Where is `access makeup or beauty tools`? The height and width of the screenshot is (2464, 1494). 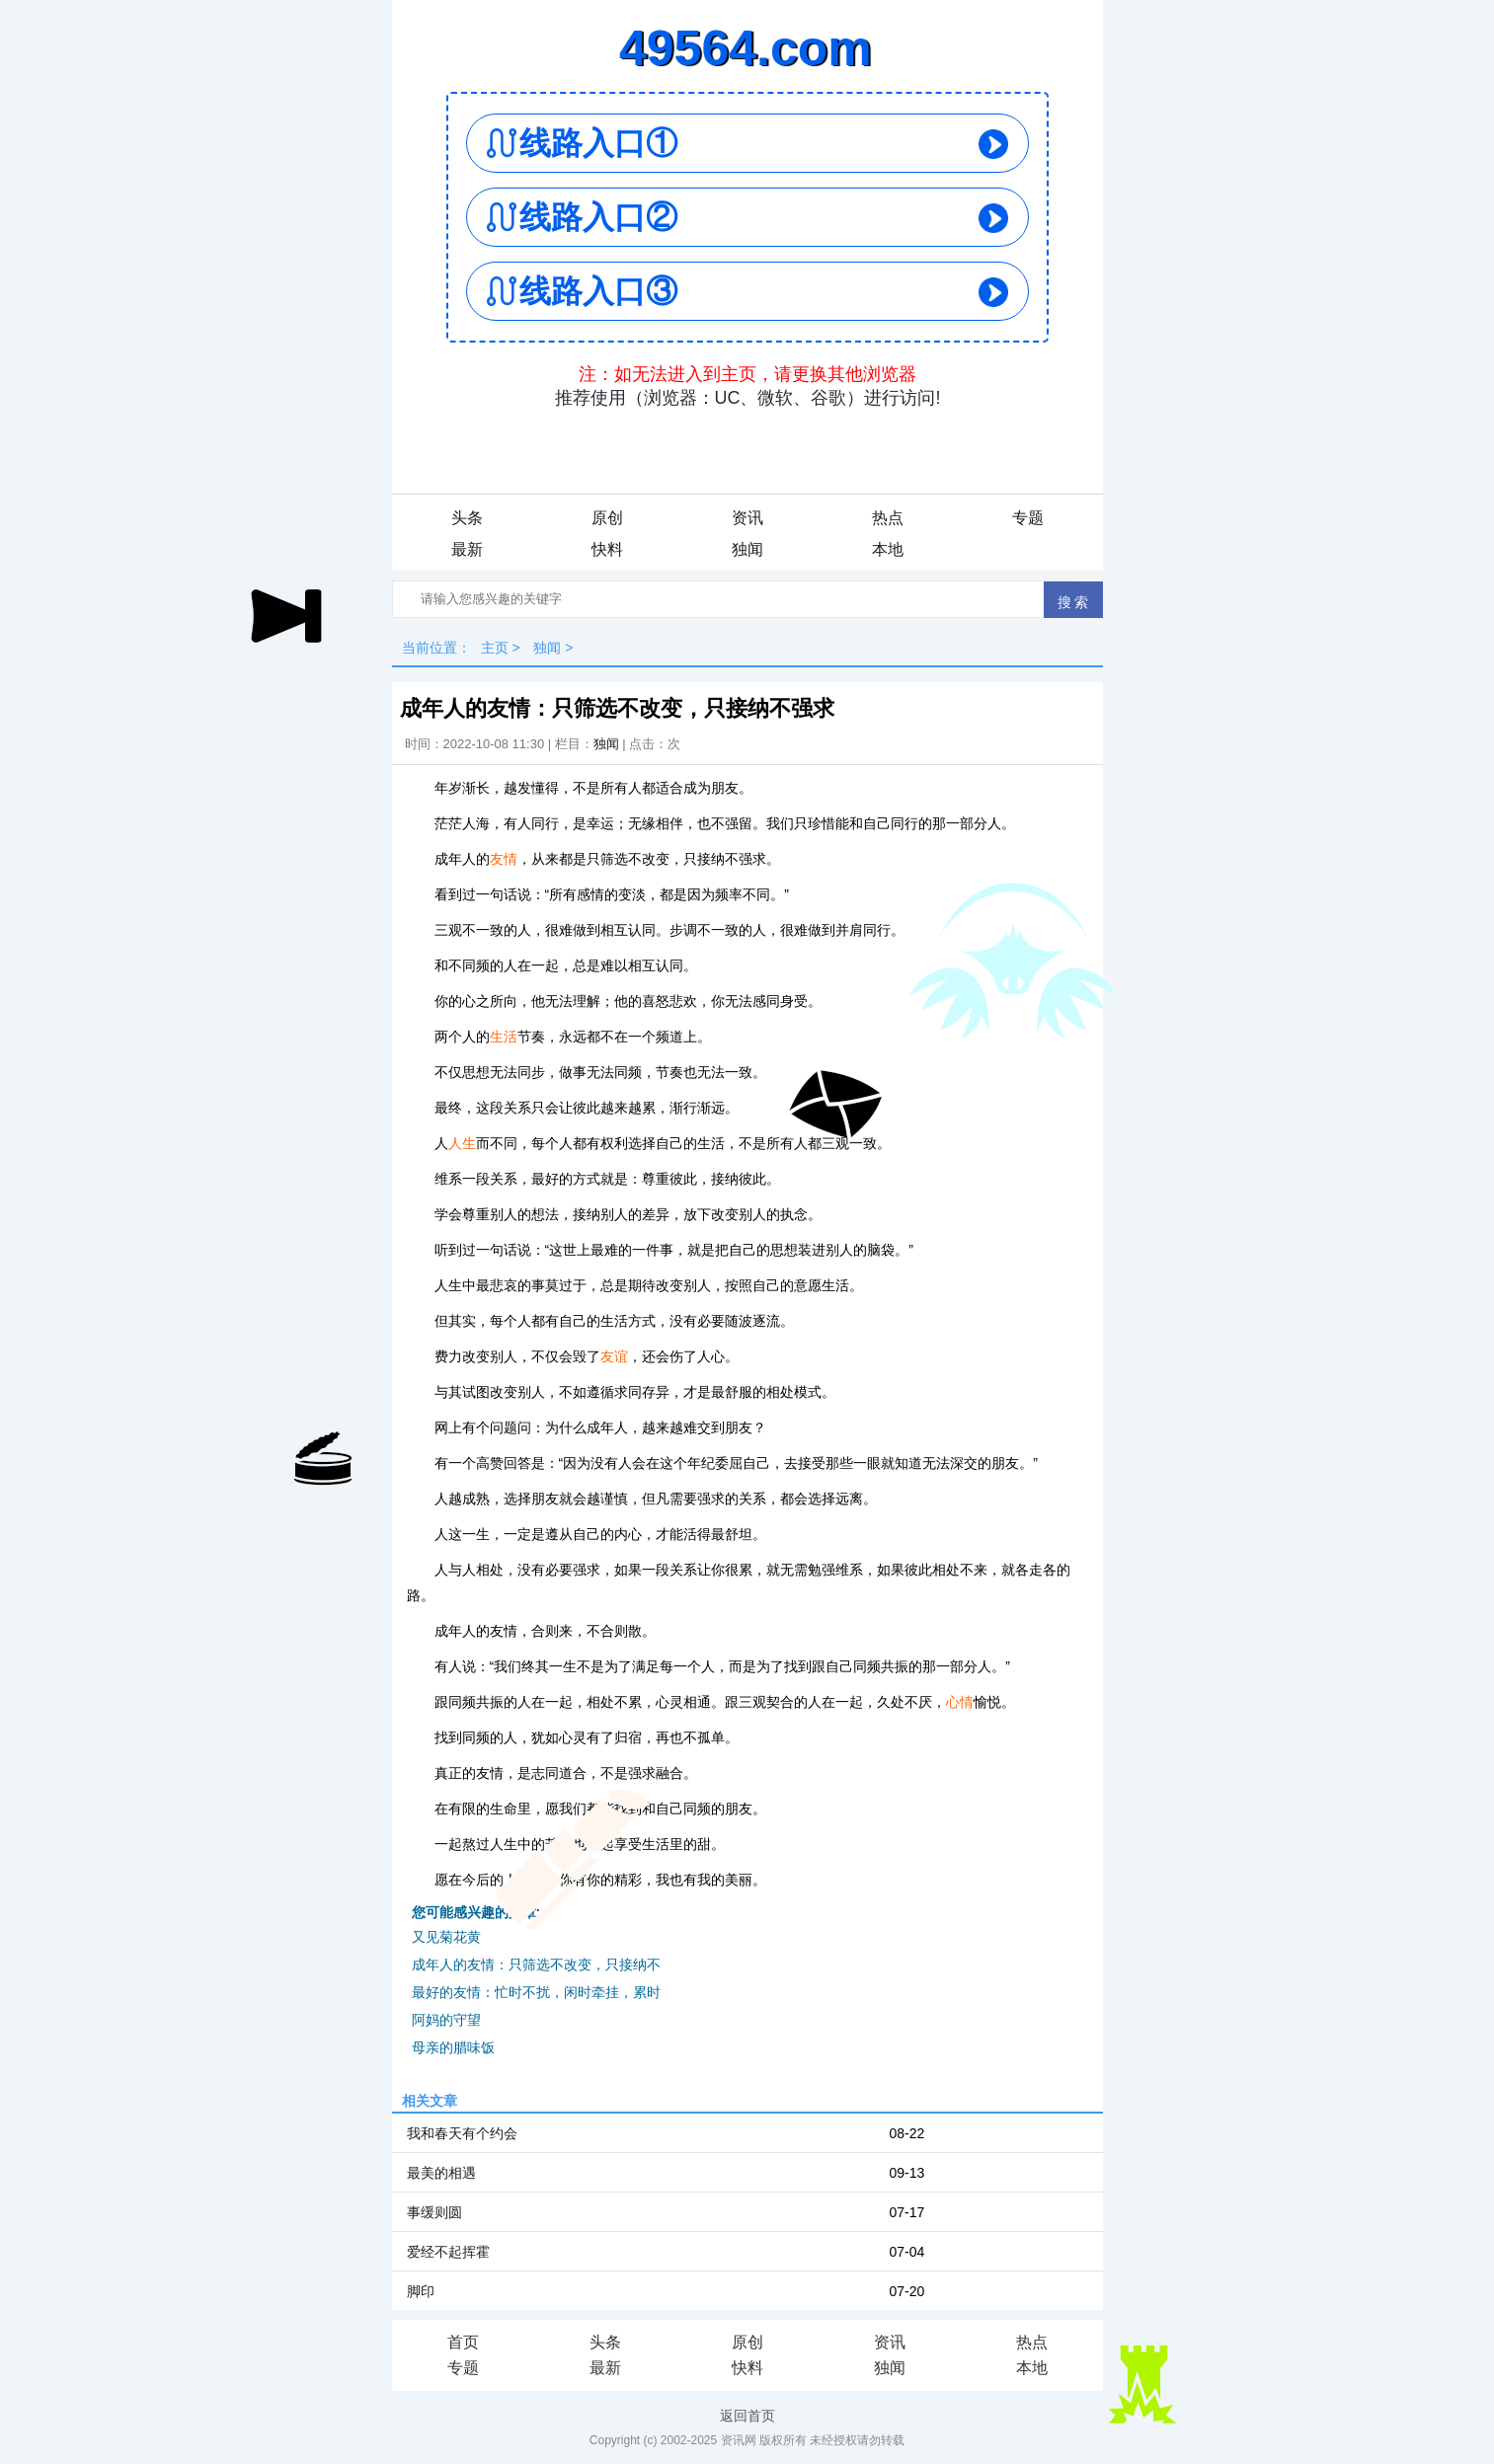 access makeup or beauty tools is located at coordinates (572, 1860).